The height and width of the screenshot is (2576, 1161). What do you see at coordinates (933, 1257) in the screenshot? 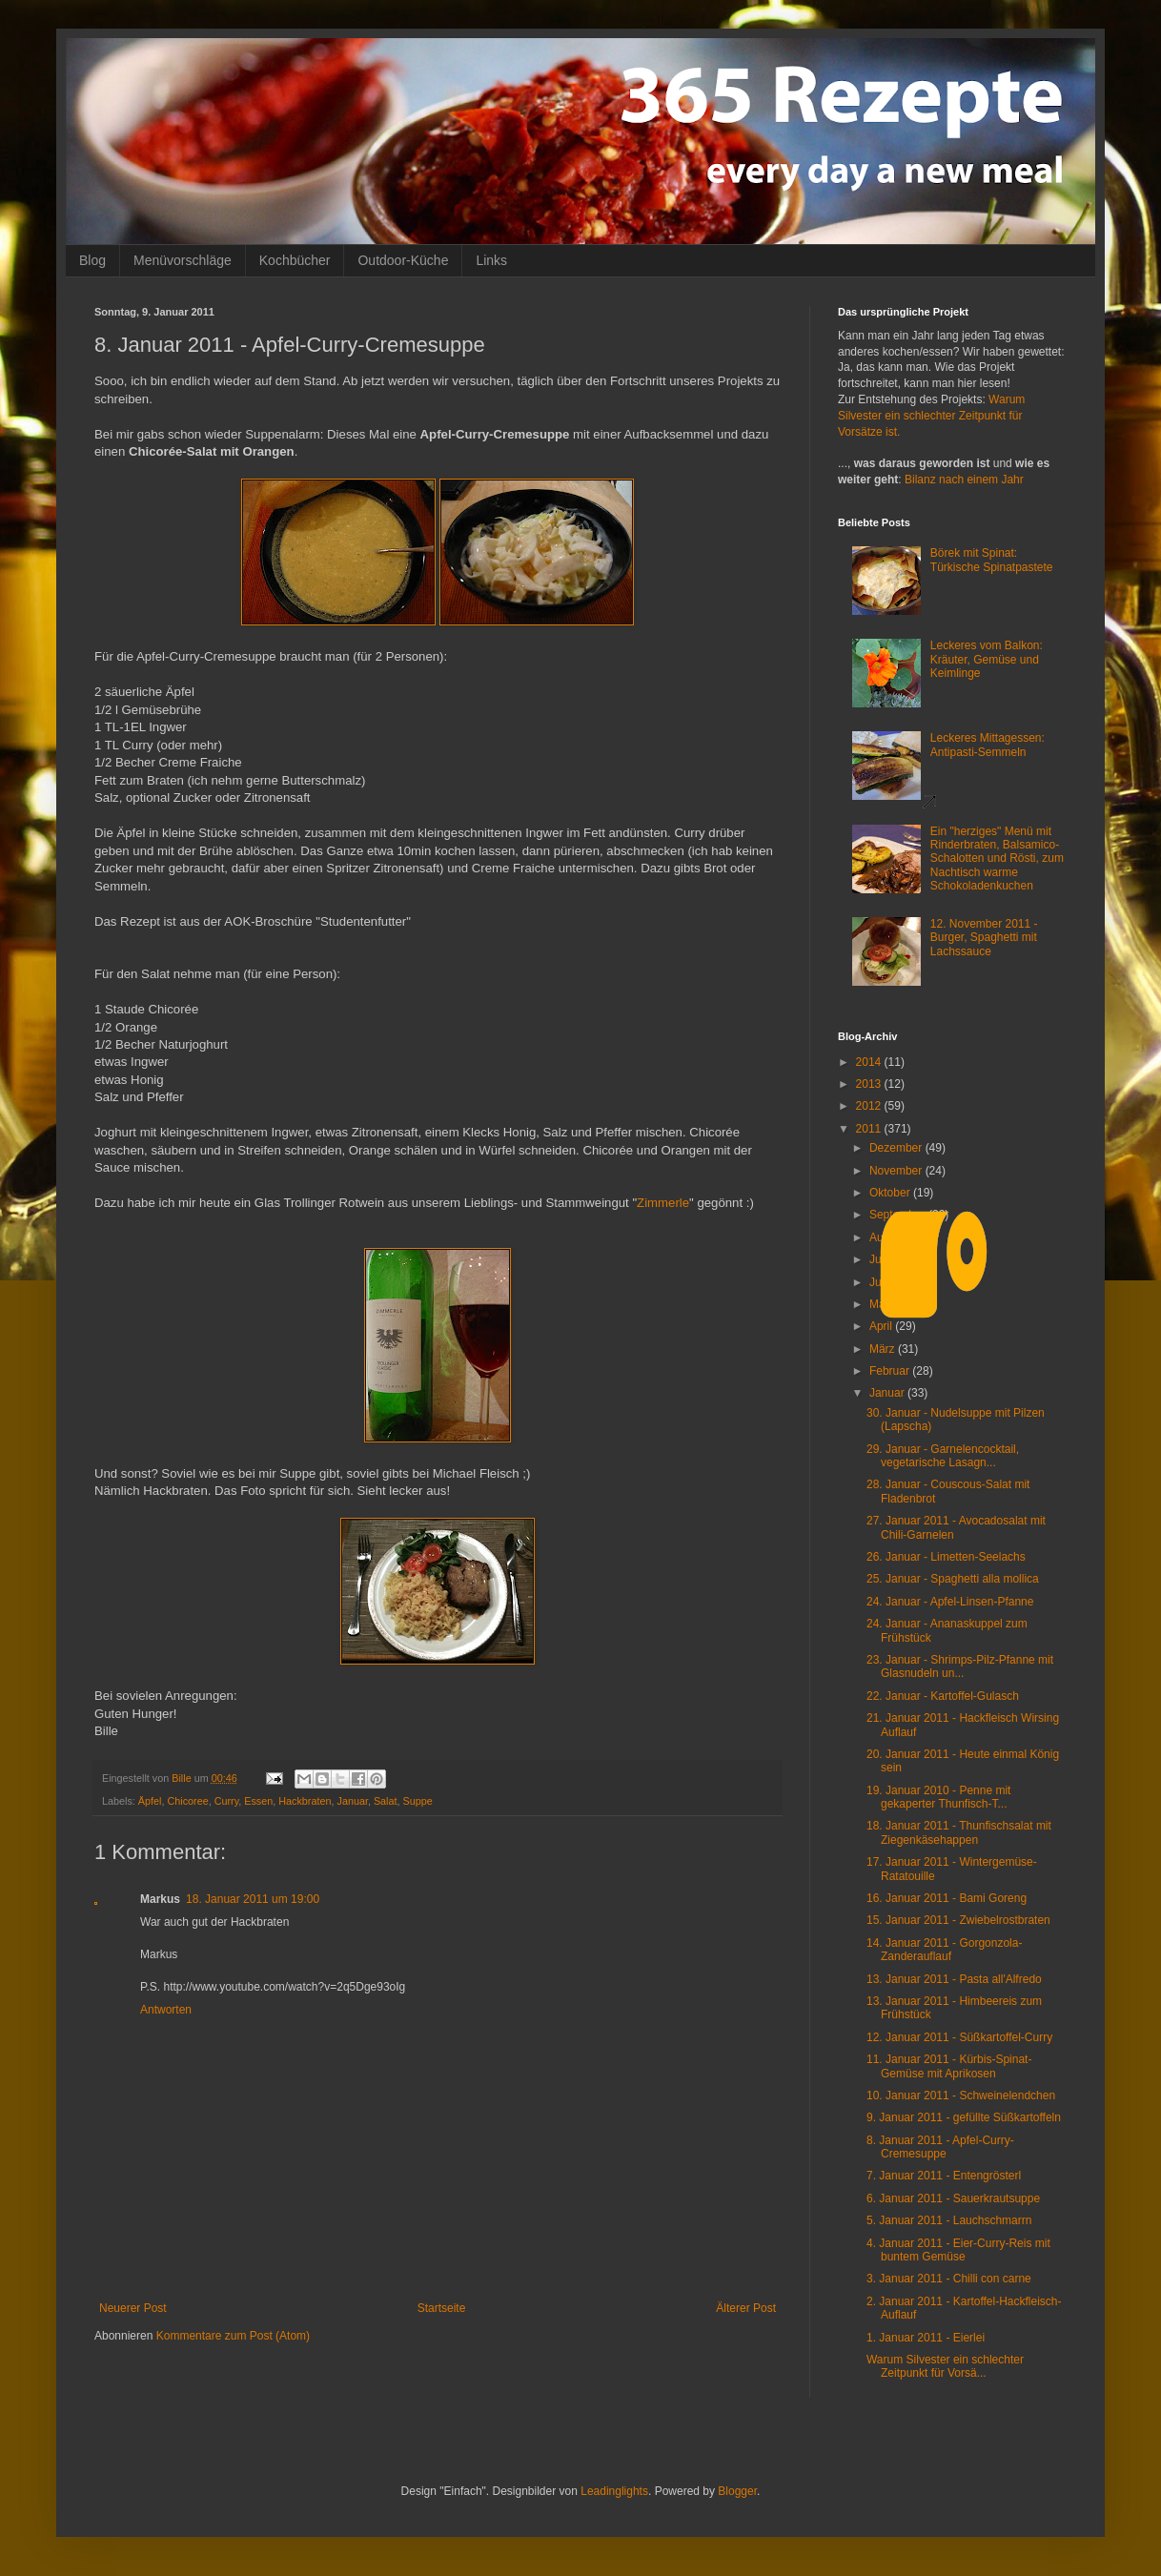
I see `indicates restroom or bathroom location` at bounding box center [933, 1257].